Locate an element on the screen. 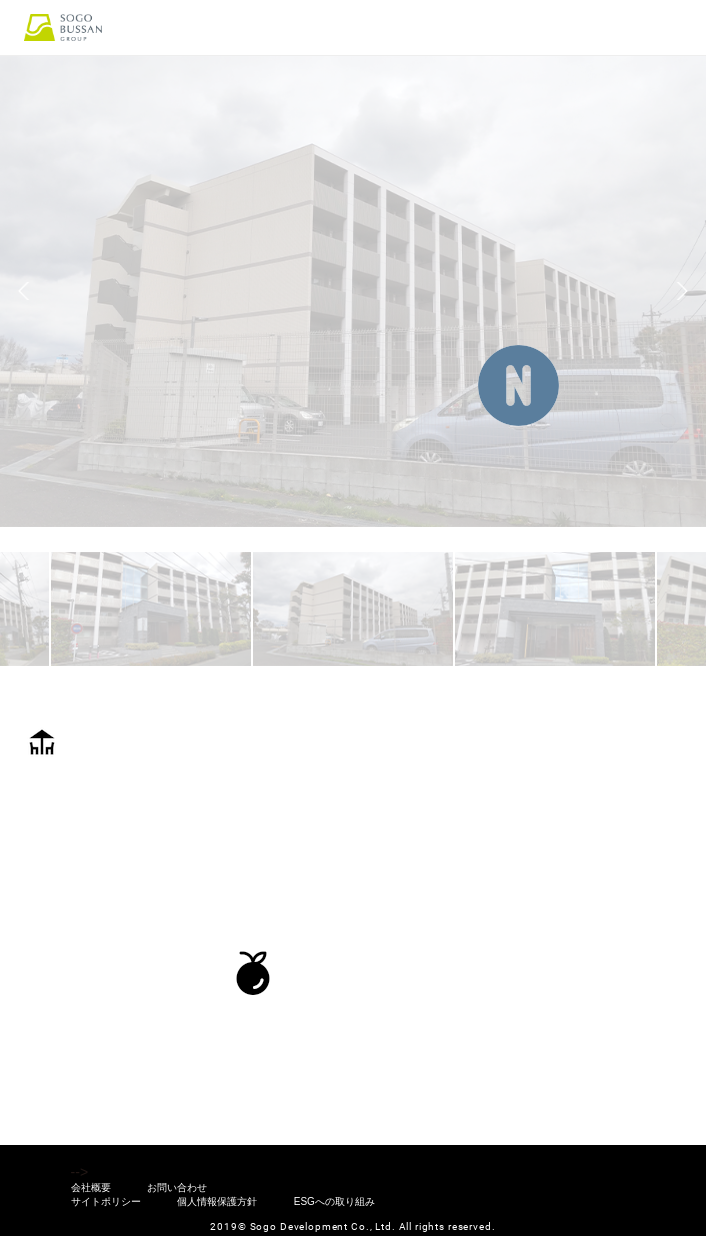  indicates a north direction or compass point is located at coordinates (518, 385).